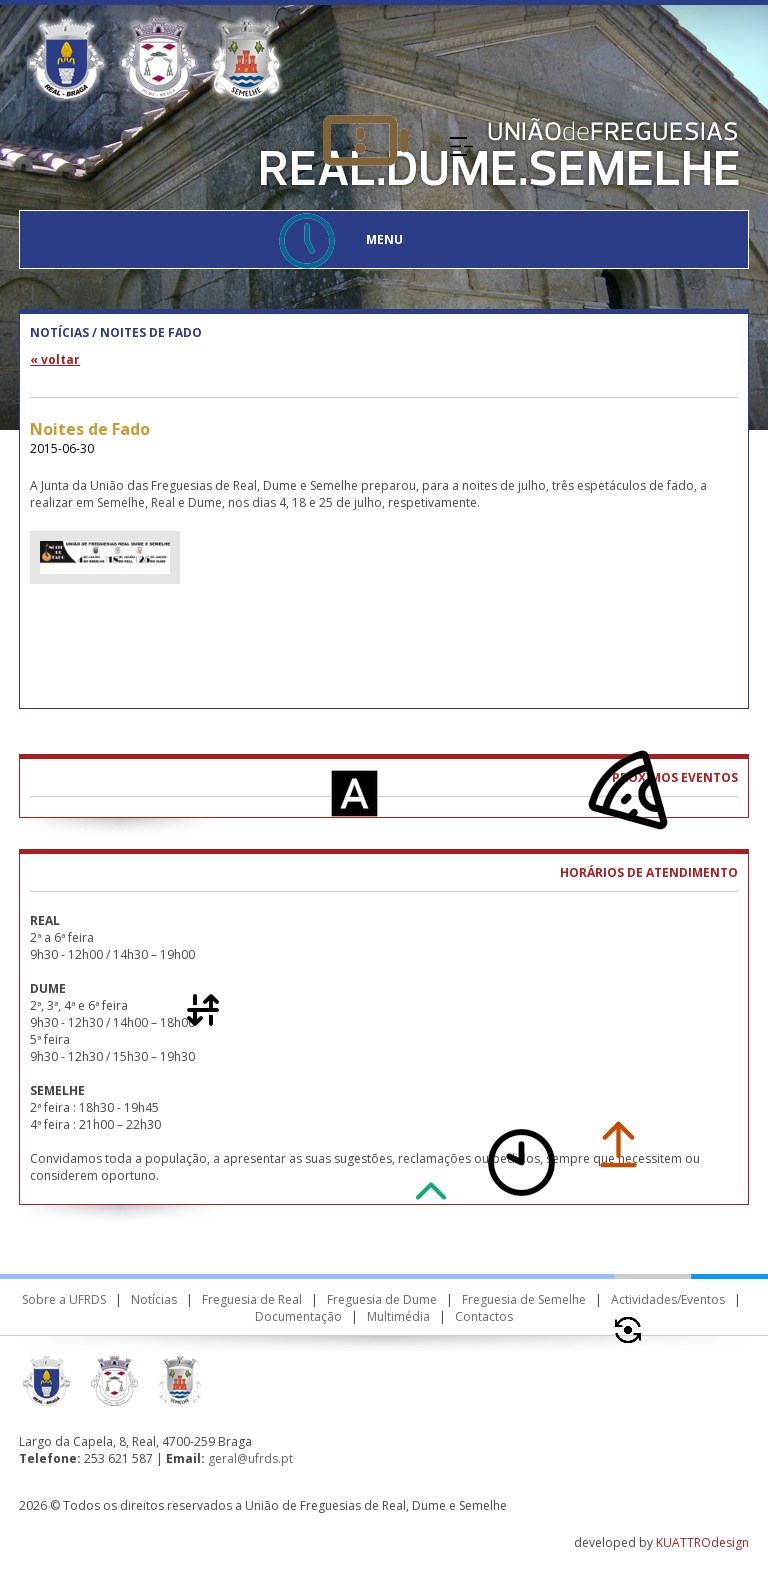 This screenshot has width=768, height=1571. What do you see at coordinates (521, 1162) in the screenshot?
I see `indicates the current time is 10 o'clock` at bounding box center [521, 1162].